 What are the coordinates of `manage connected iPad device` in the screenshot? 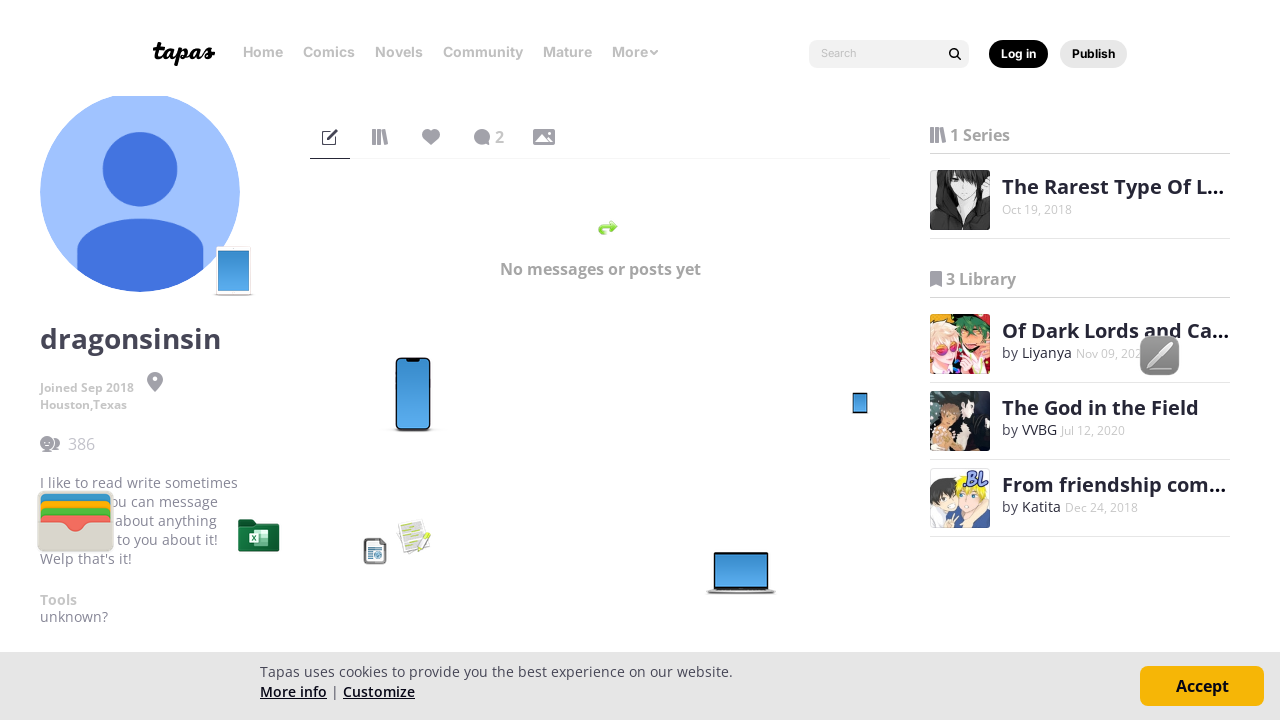 It's located at (233, 270).